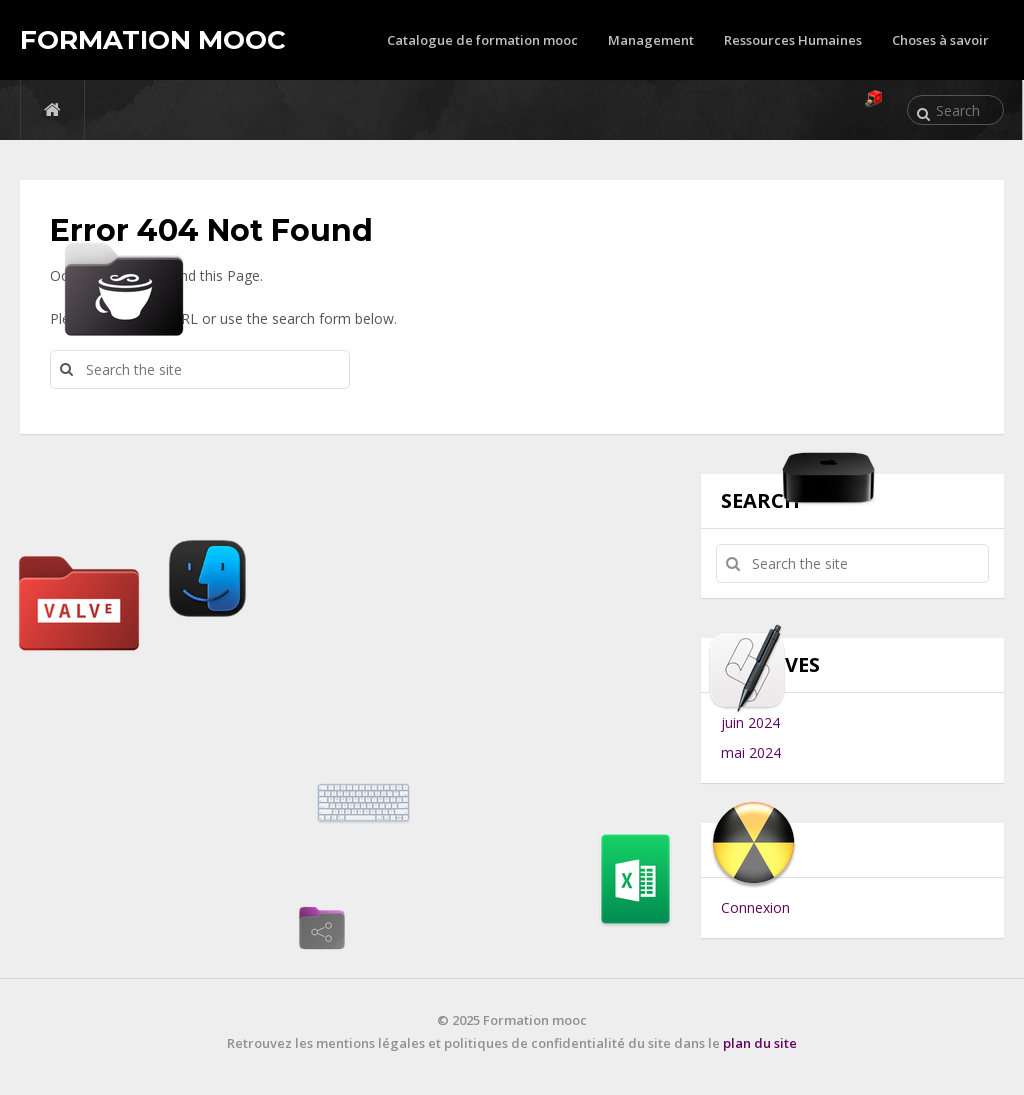 The width and height of the screenshot is (1024, 1095). Describe the element at coordinates (78, 606) in the screenshot. I see `folder containing Valve games or Steam content` at that location.